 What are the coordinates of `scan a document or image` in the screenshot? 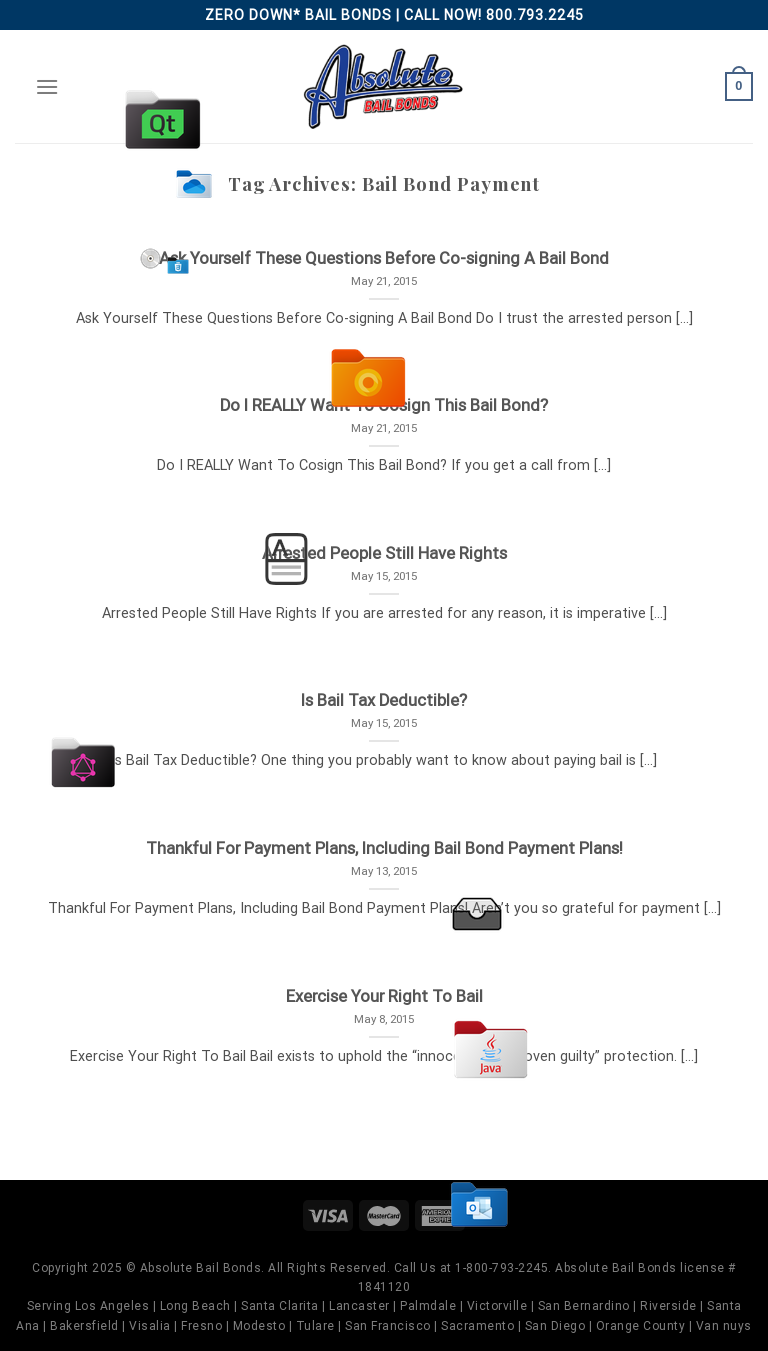 It's located at (288, 559).